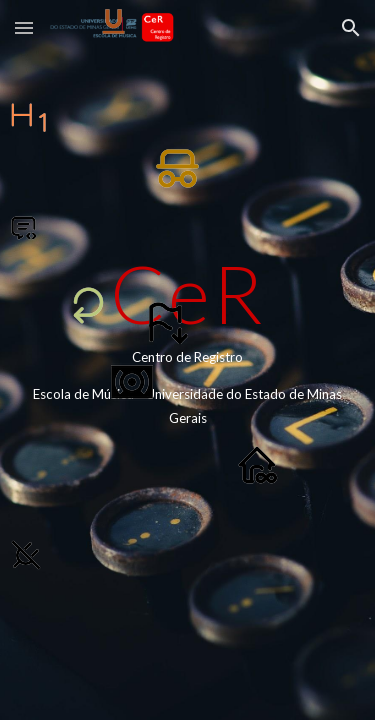 The height and width of the screenshot is (720, 375). What do you see at coordinates (132, 382) in the screenshot?
I see `enable surround sound audio output` at bounding box center [132, 382].